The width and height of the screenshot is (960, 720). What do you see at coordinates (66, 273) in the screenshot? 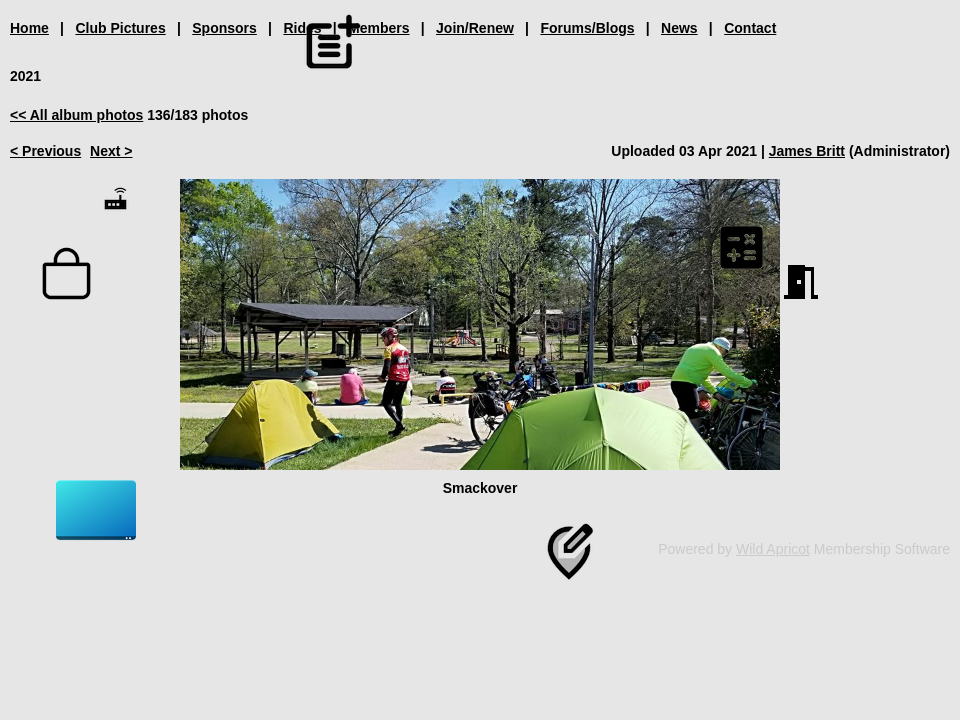
I see `view your shopping bag` at bounding box center [66, 273].